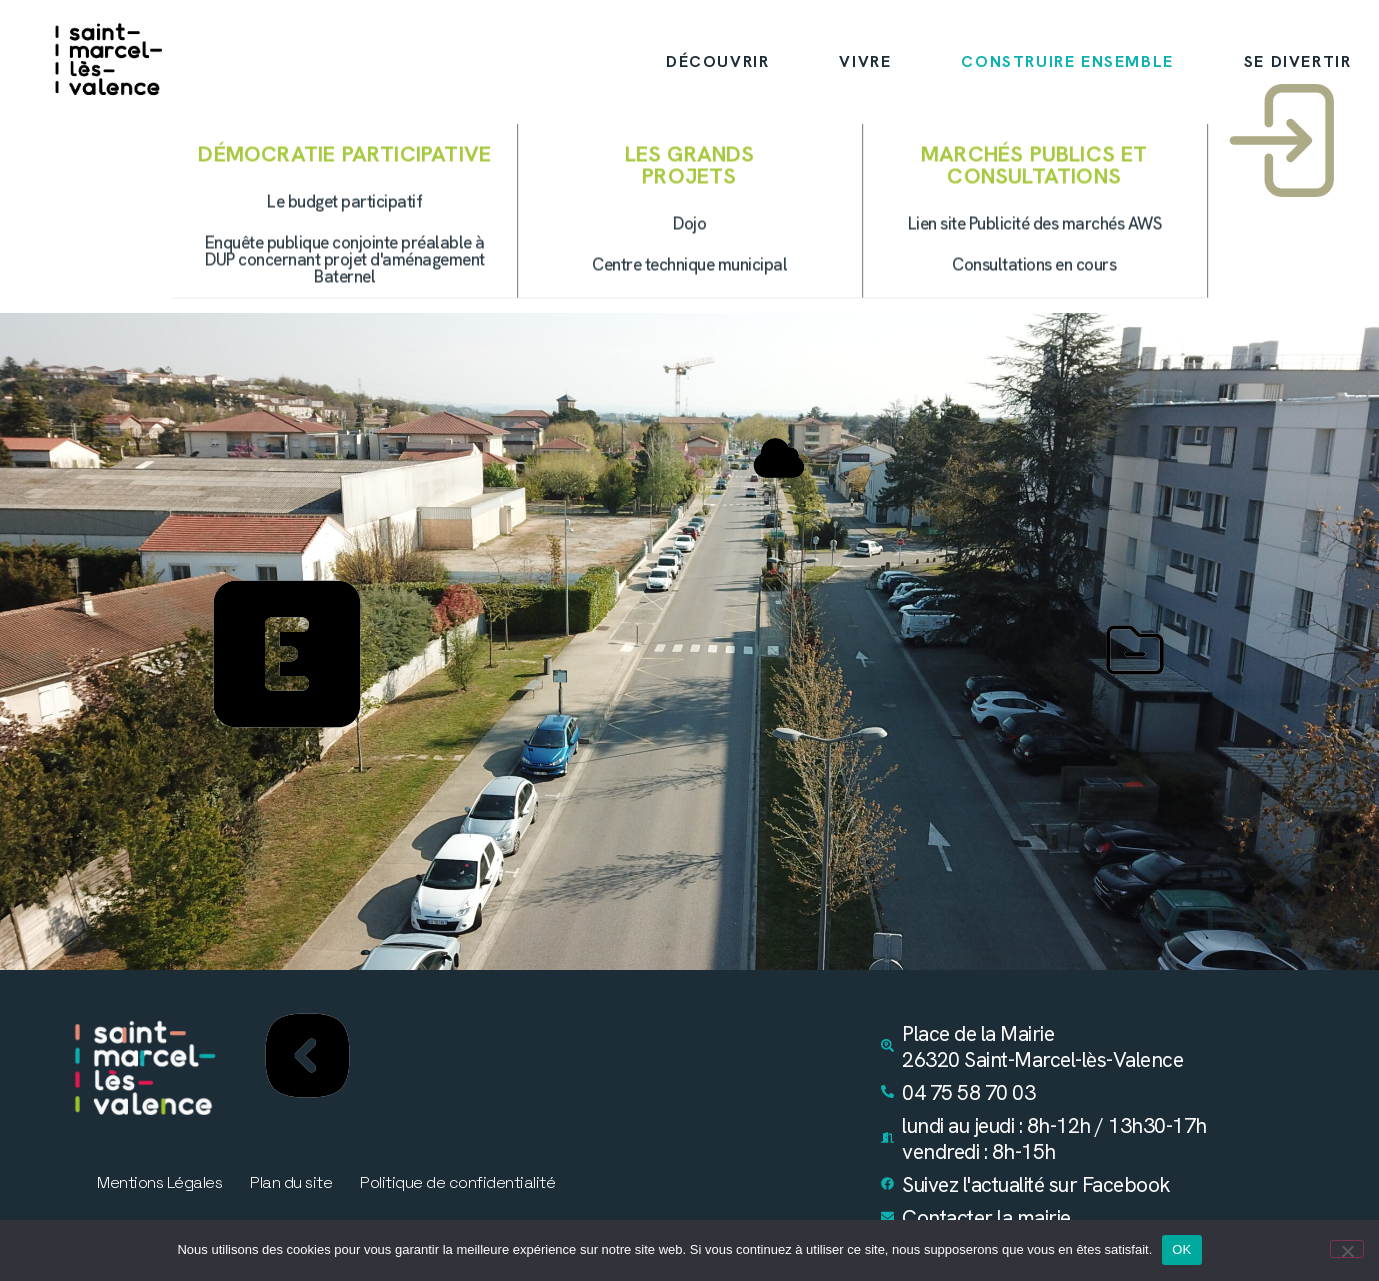 The width and height of the screenshot is (1379, 1281). I want to click on log in to your account, so click(1290, 140).